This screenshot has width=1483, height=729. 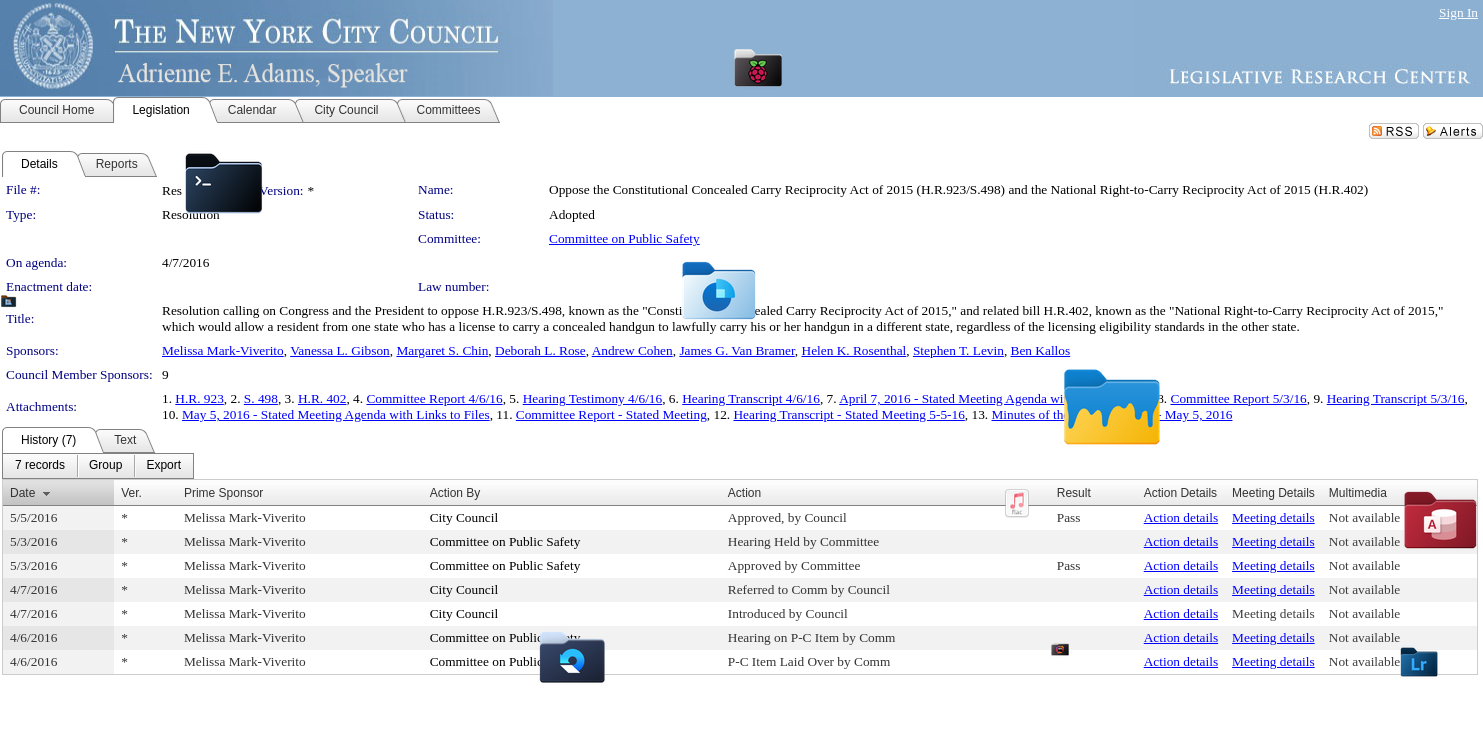 What do you see at coordinates (1060, 649) in the screenshot?
I see `open rubymine project folder` at bounding box center [1060, 649].